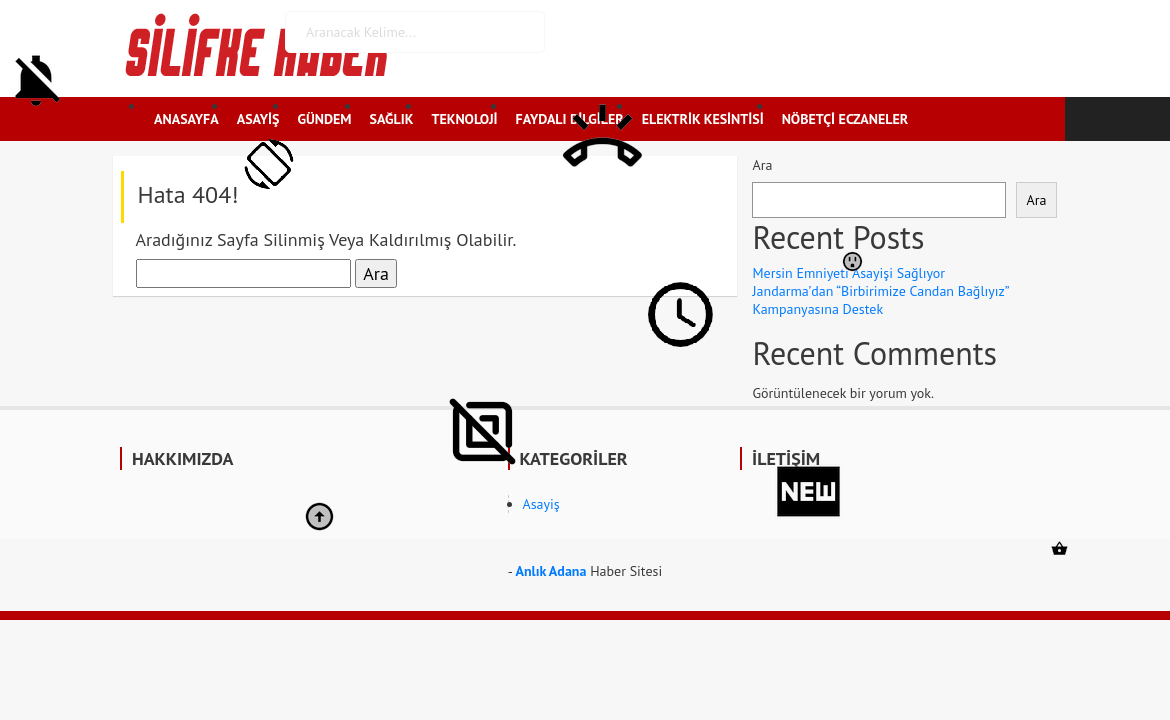 This screenshot has width=1170, height=720. What do you see at coordinates (269, 164) in the screenshot?
I see `rotate screen orientation` at bounding box center [269, 164].